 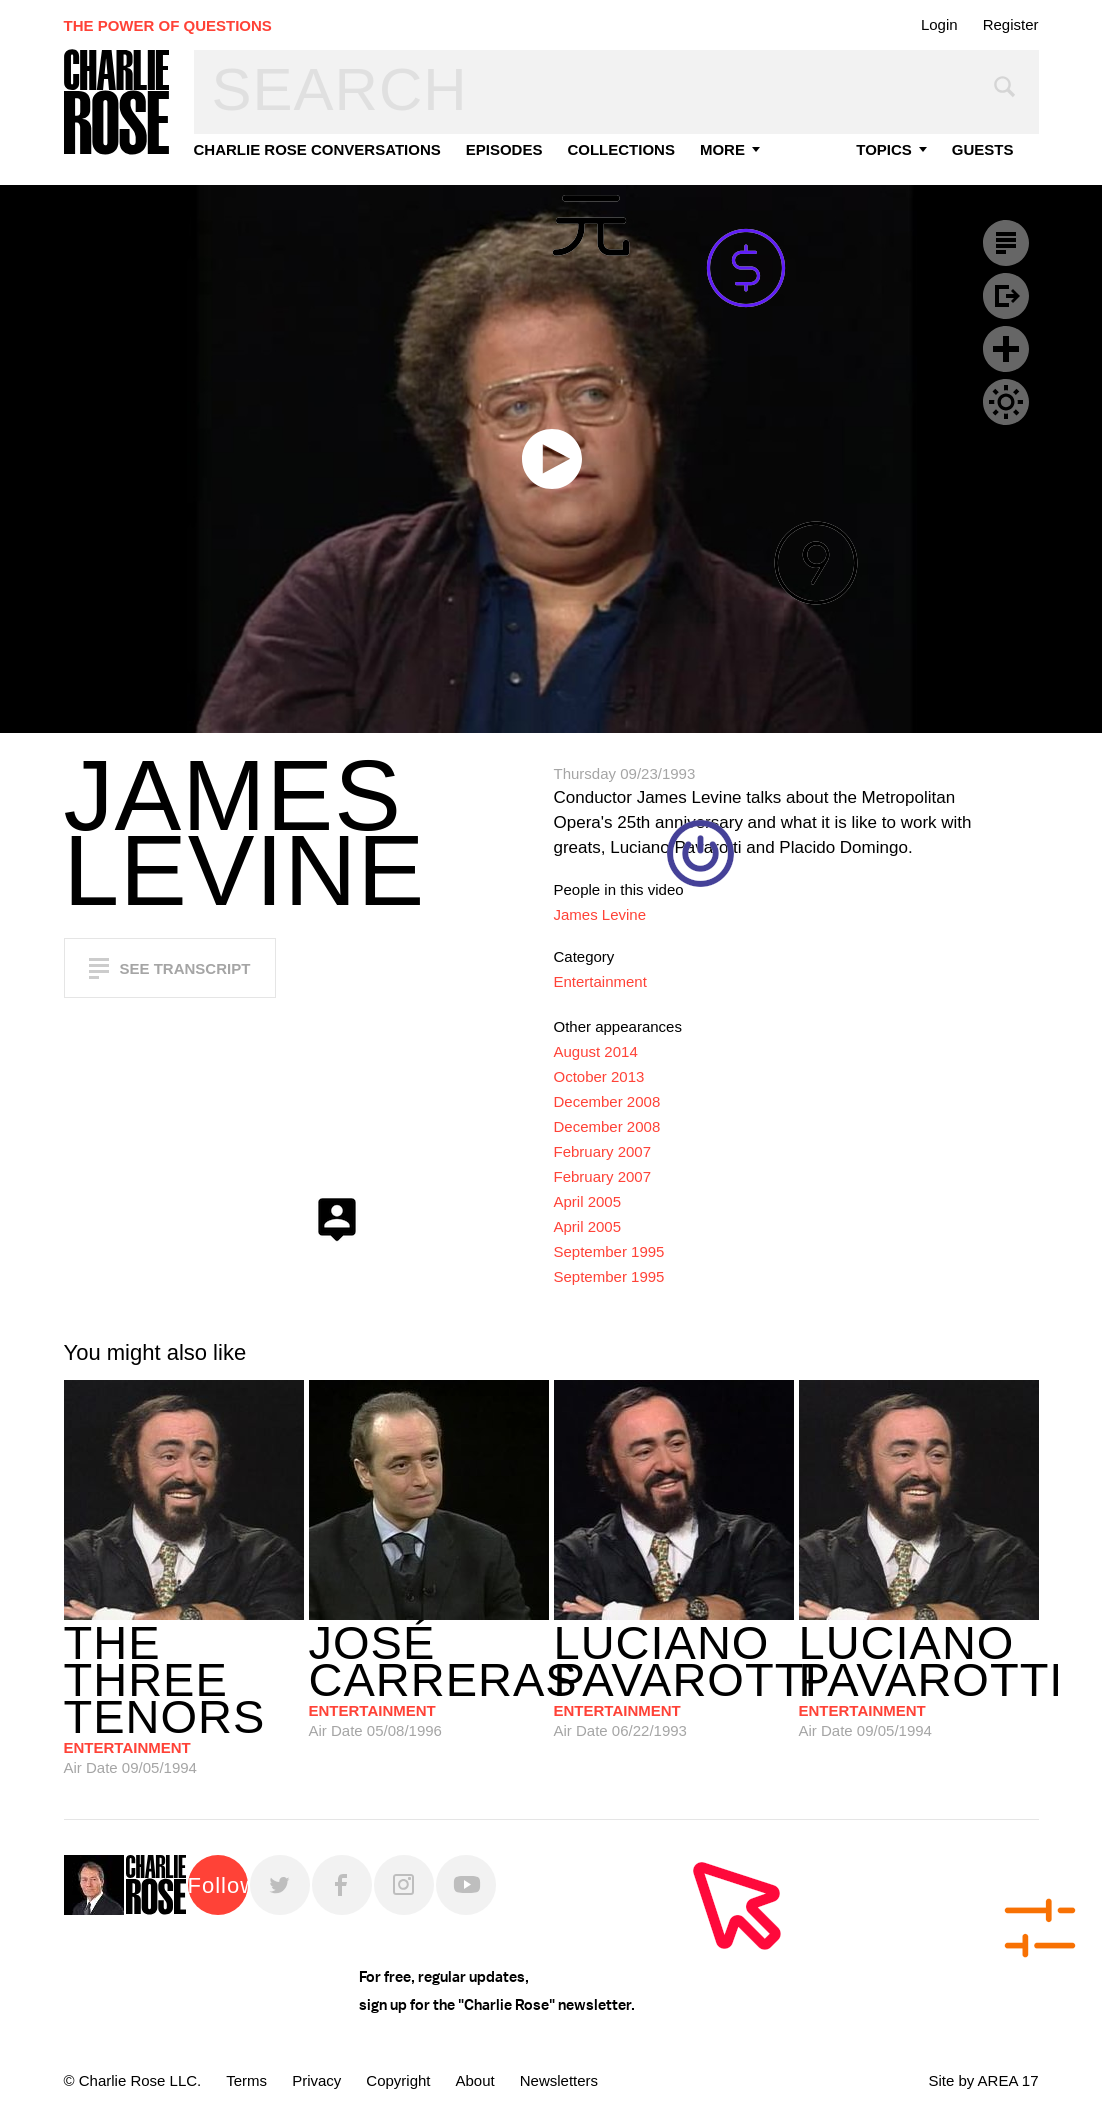 What do you see at coordinates (700, 853) in the screenshot?
I see `turn device on or off` at bounding box center [700, 853].